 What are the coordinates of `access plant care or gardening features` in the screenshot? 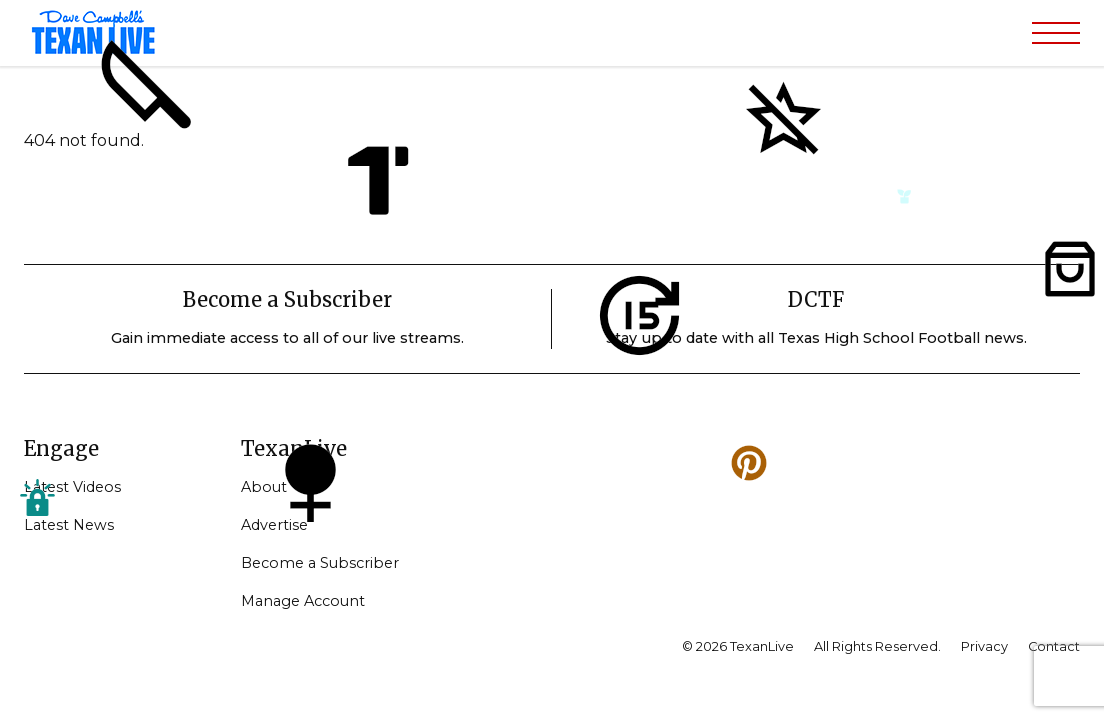 It's located at (904, 196).